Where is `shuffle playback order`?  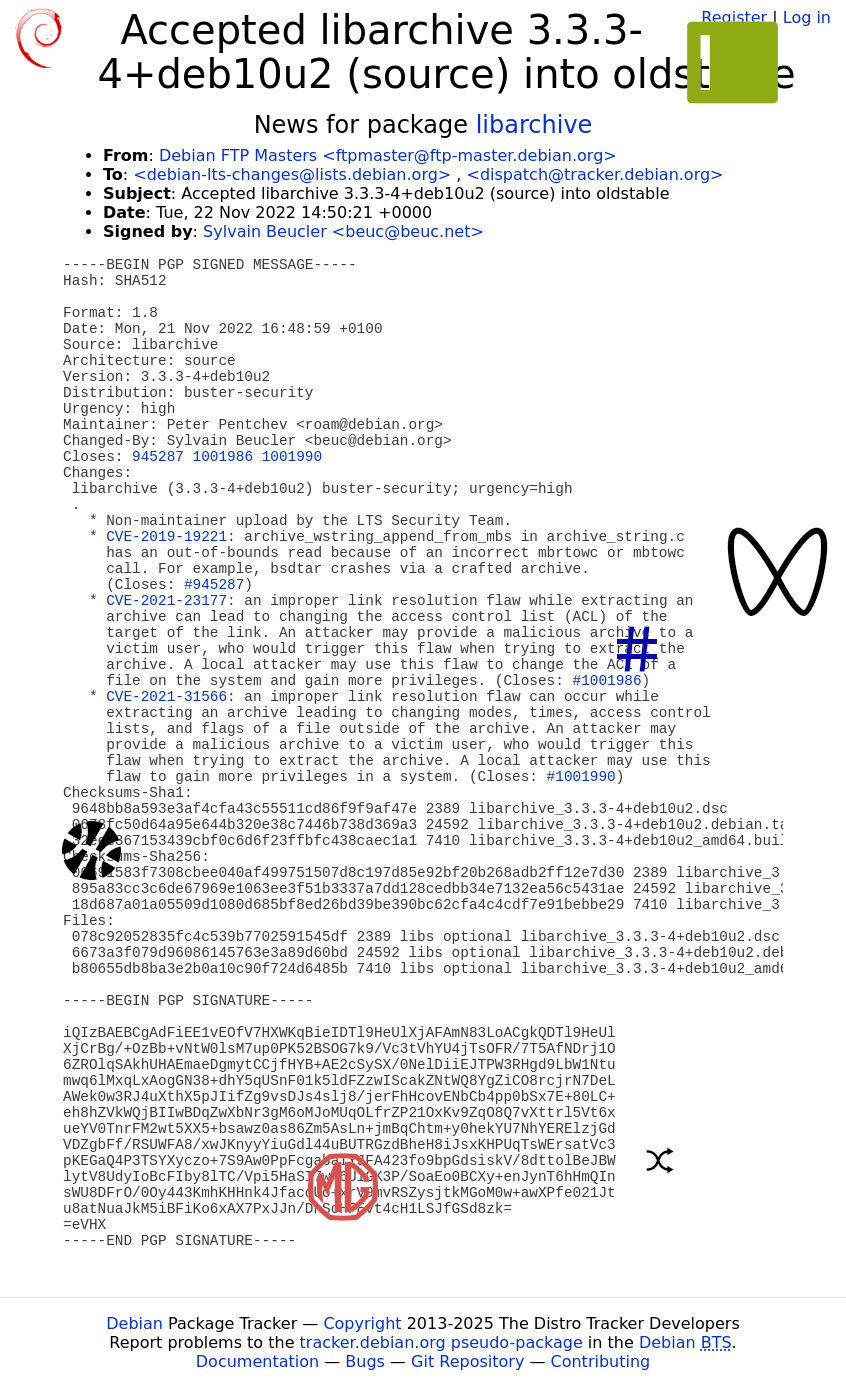 shuffle playback order is located at coordinates (659, 1160).